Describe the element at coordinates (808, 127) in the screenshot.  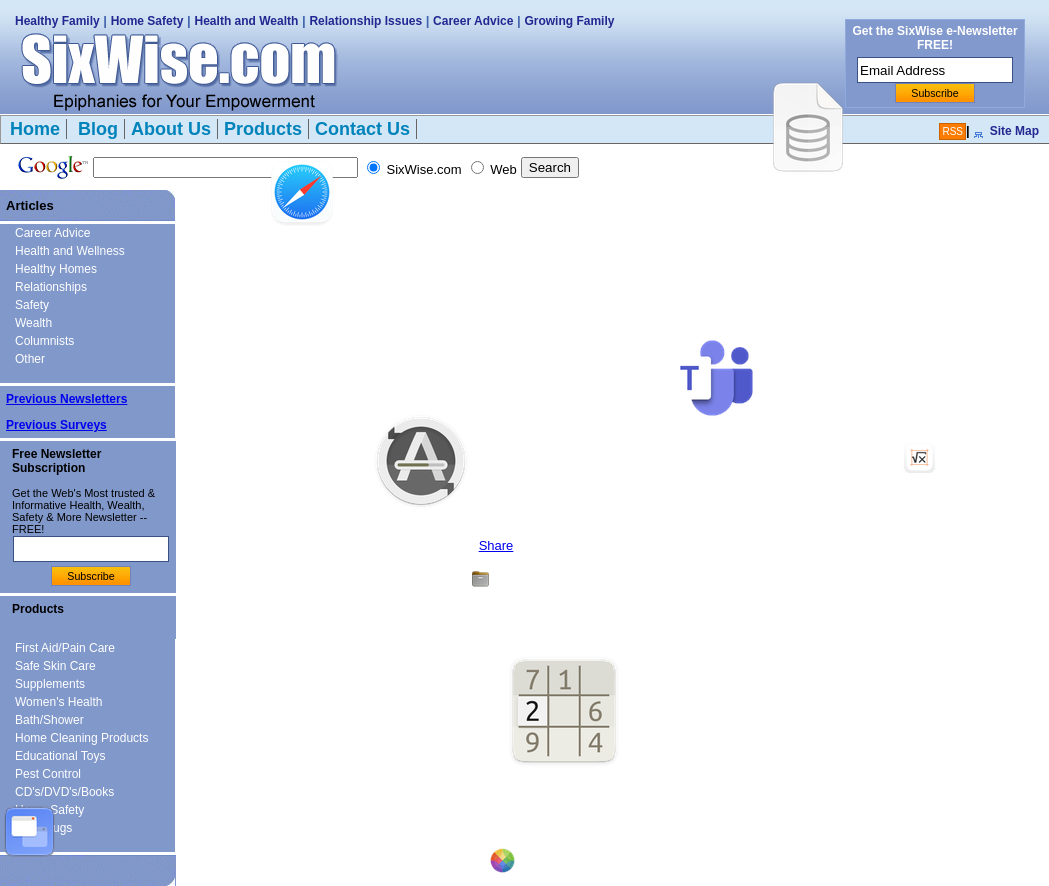
I see `open a database file` at that location.